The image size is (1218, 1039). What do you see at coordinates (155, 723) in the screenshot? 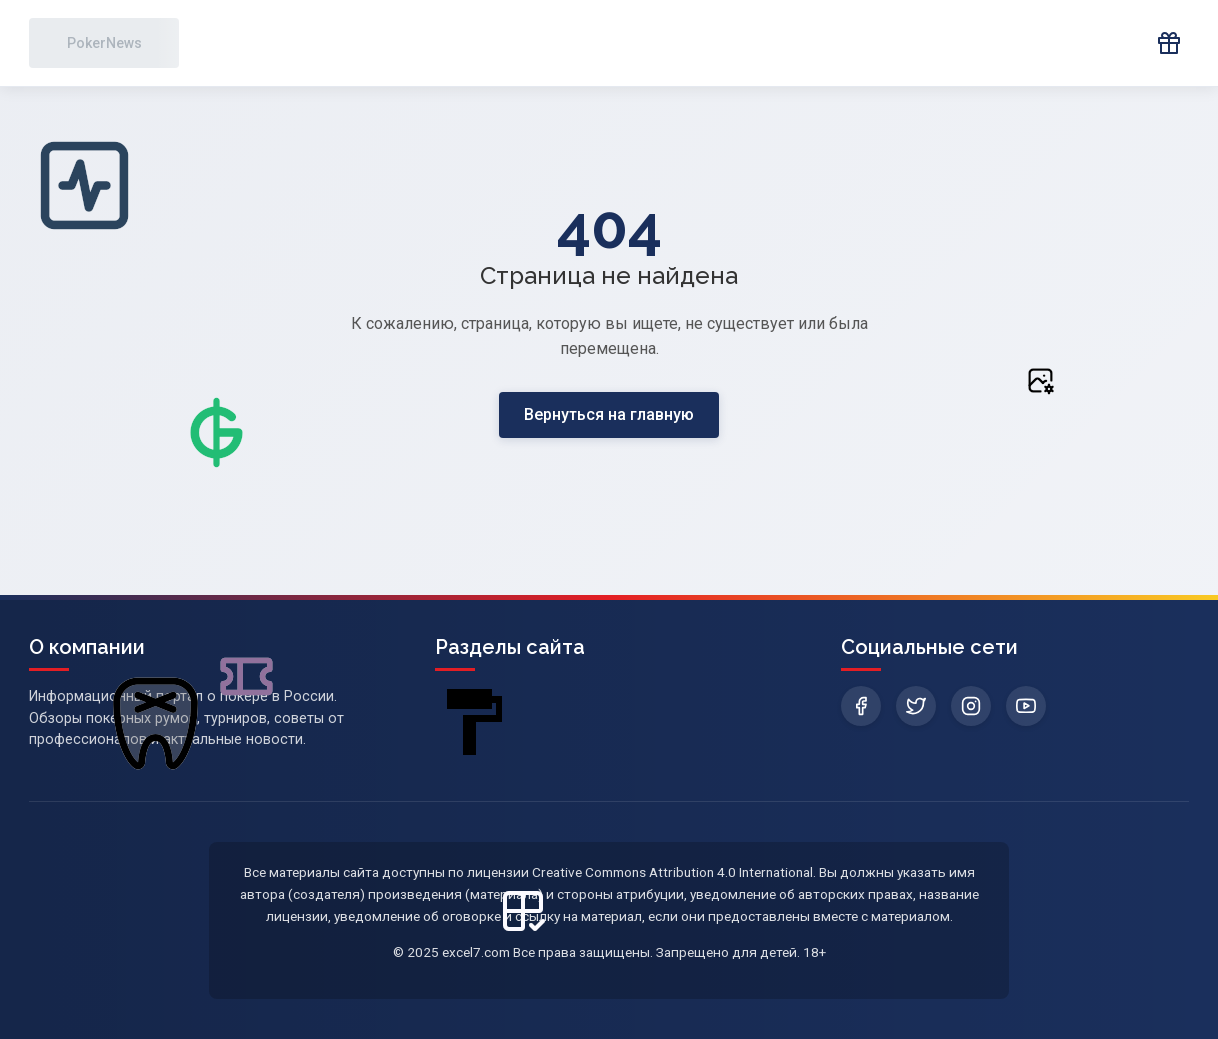
I see `access dental care or dentist information` at bounding box center [155, 723].